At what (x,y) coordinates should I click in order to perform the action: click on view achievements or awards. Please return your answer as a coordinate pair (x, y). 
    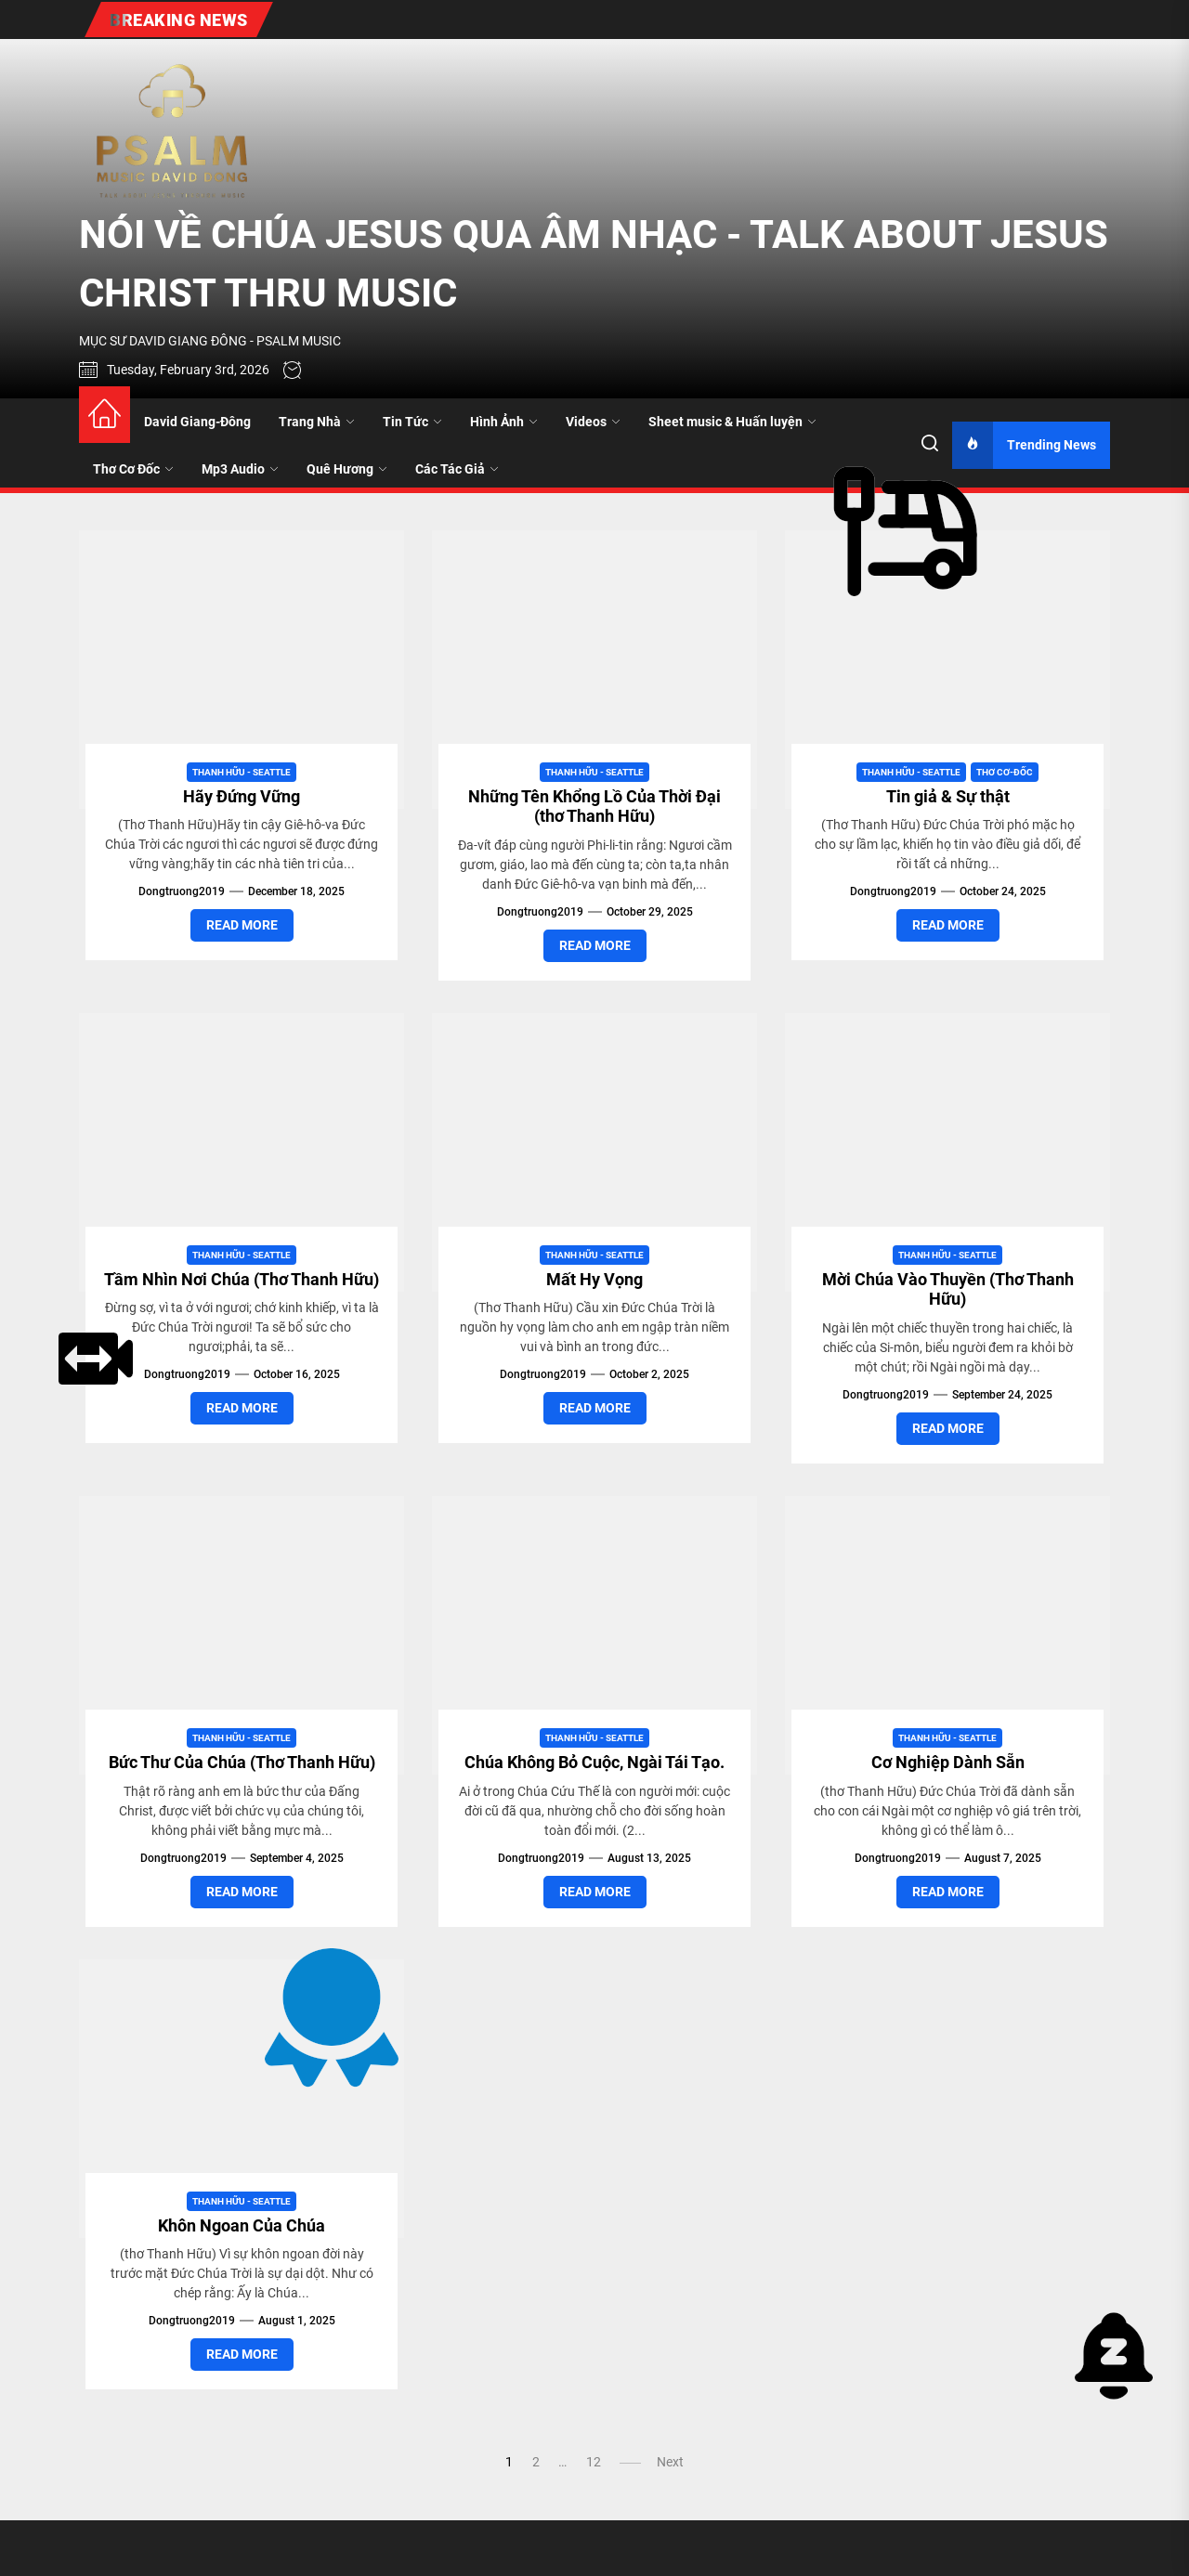
    Looking at the image, I should click on (332, 2018).